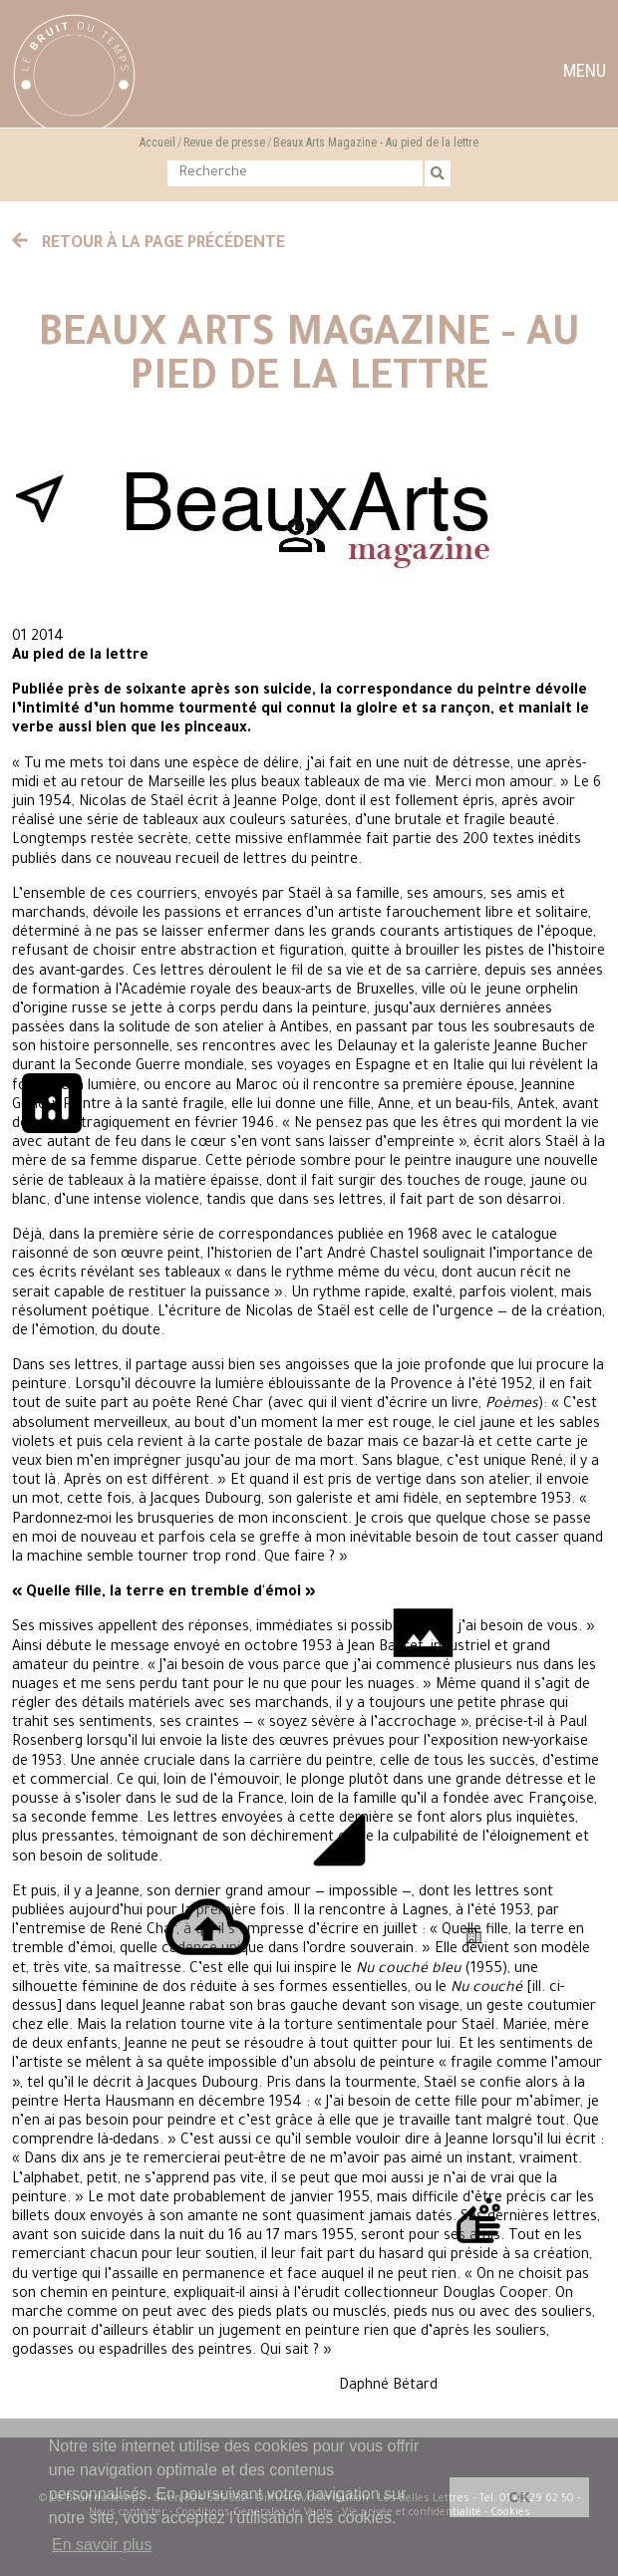 The width and height of the screenshot is (618, 2576). I want to click on view analytics and statistics, so click(52, 1103).